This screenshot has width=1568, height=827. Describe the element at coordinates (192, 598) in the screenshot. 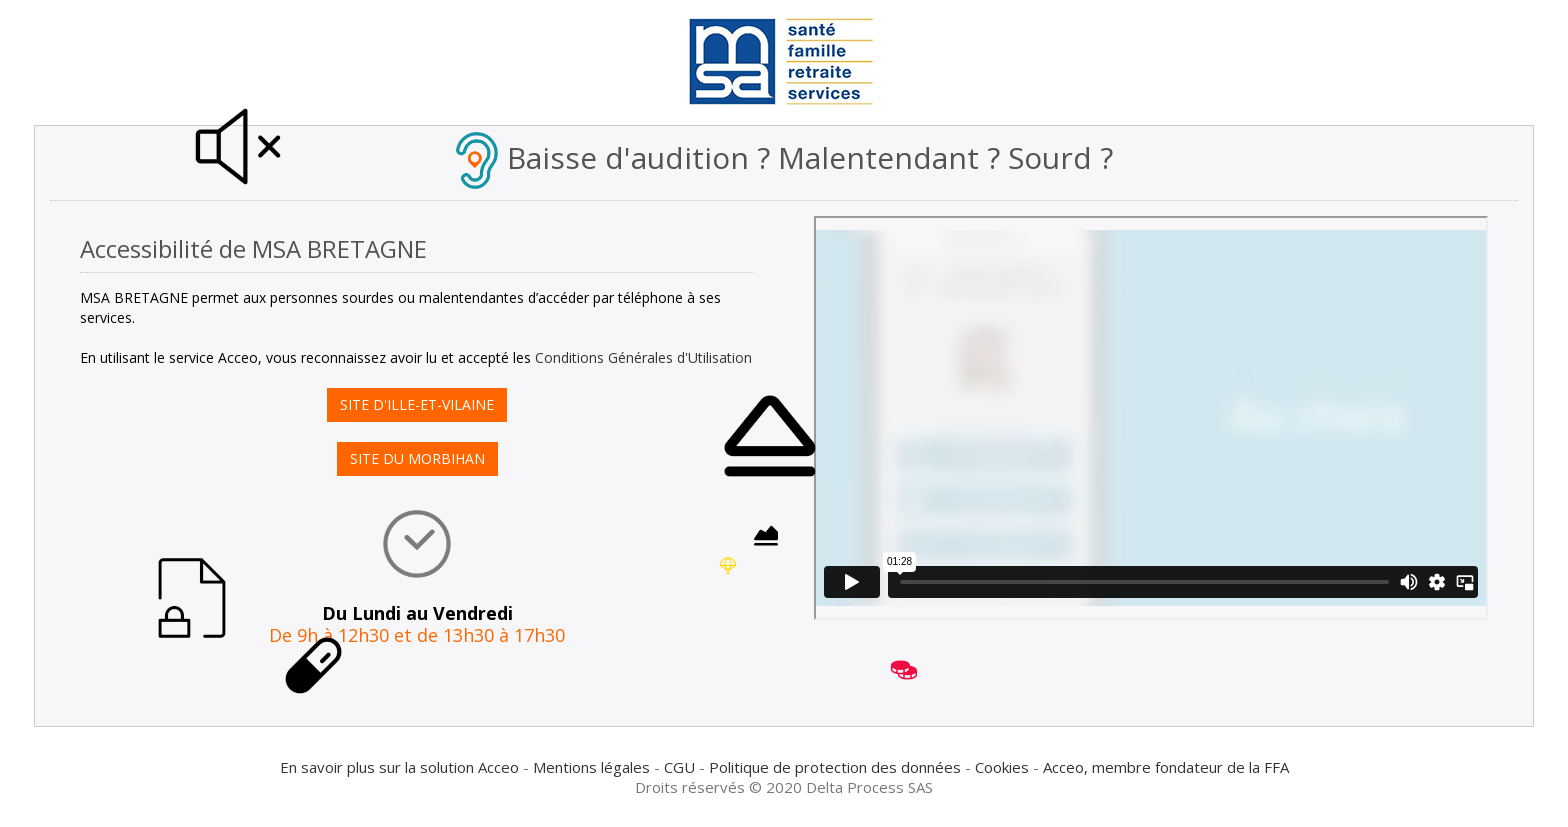

I see `access a password-protected file` at that location.